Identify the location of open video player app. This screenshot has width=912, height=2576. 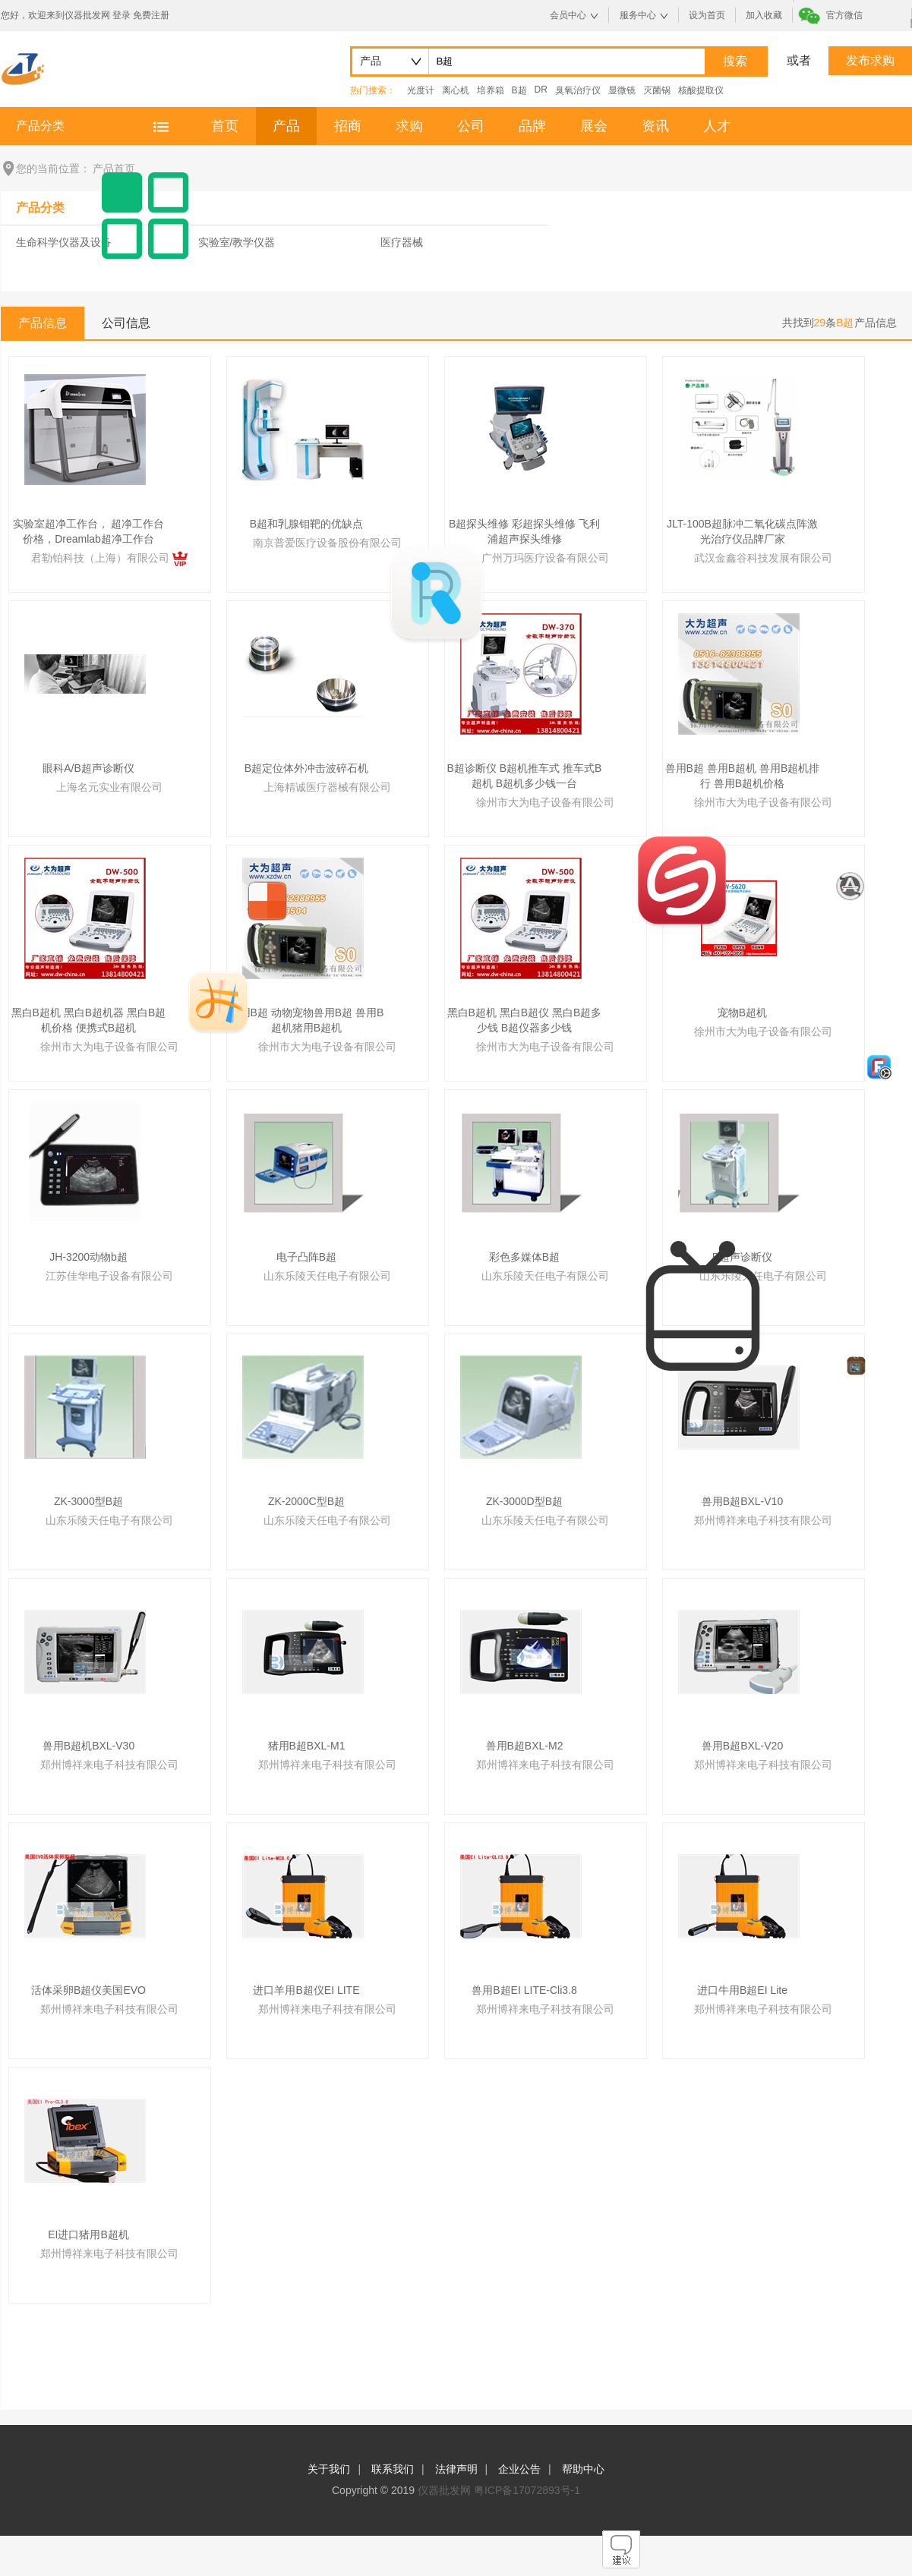
(702, 1305).